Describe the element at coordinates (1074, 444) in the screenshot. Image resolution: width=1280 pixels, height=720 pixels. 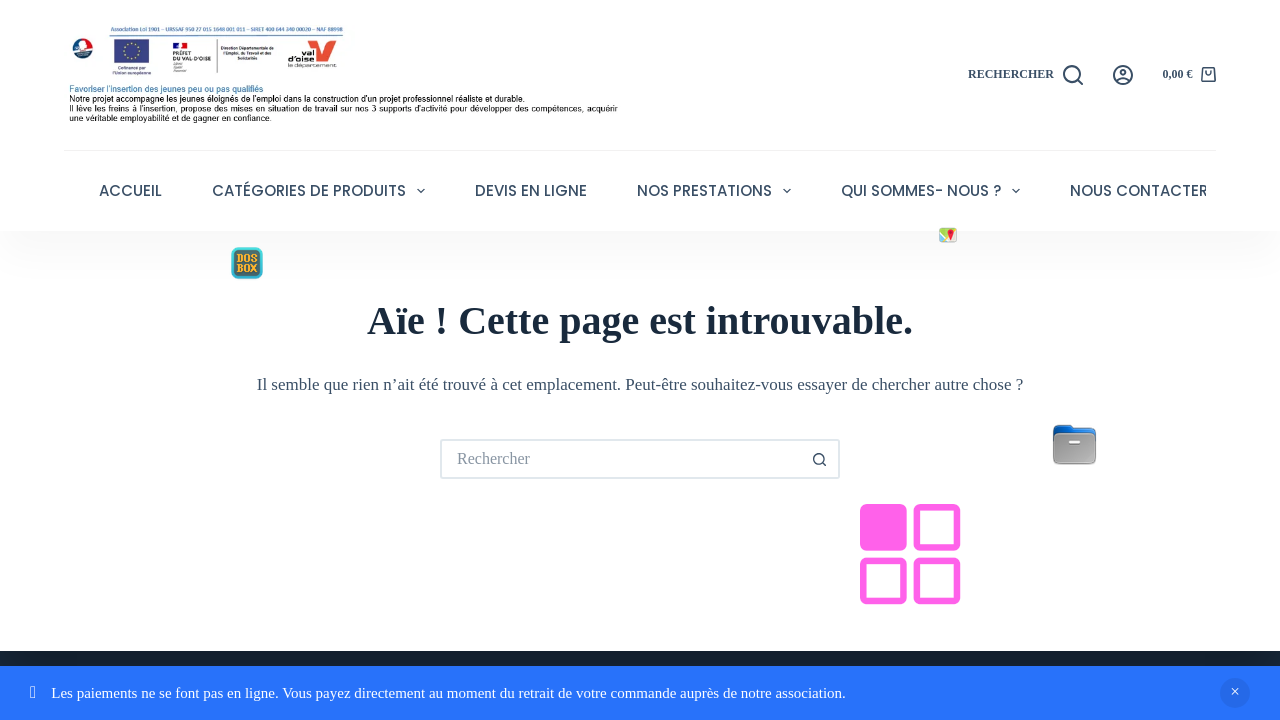
I see `open the nautilus file manager` at that location.